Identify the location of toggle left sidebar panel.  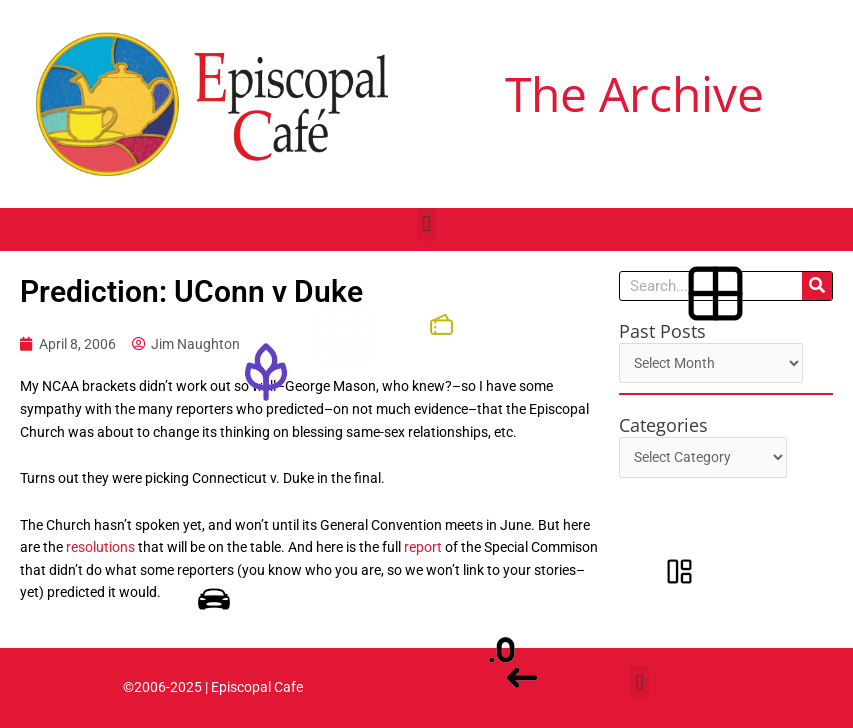
(679, 571).